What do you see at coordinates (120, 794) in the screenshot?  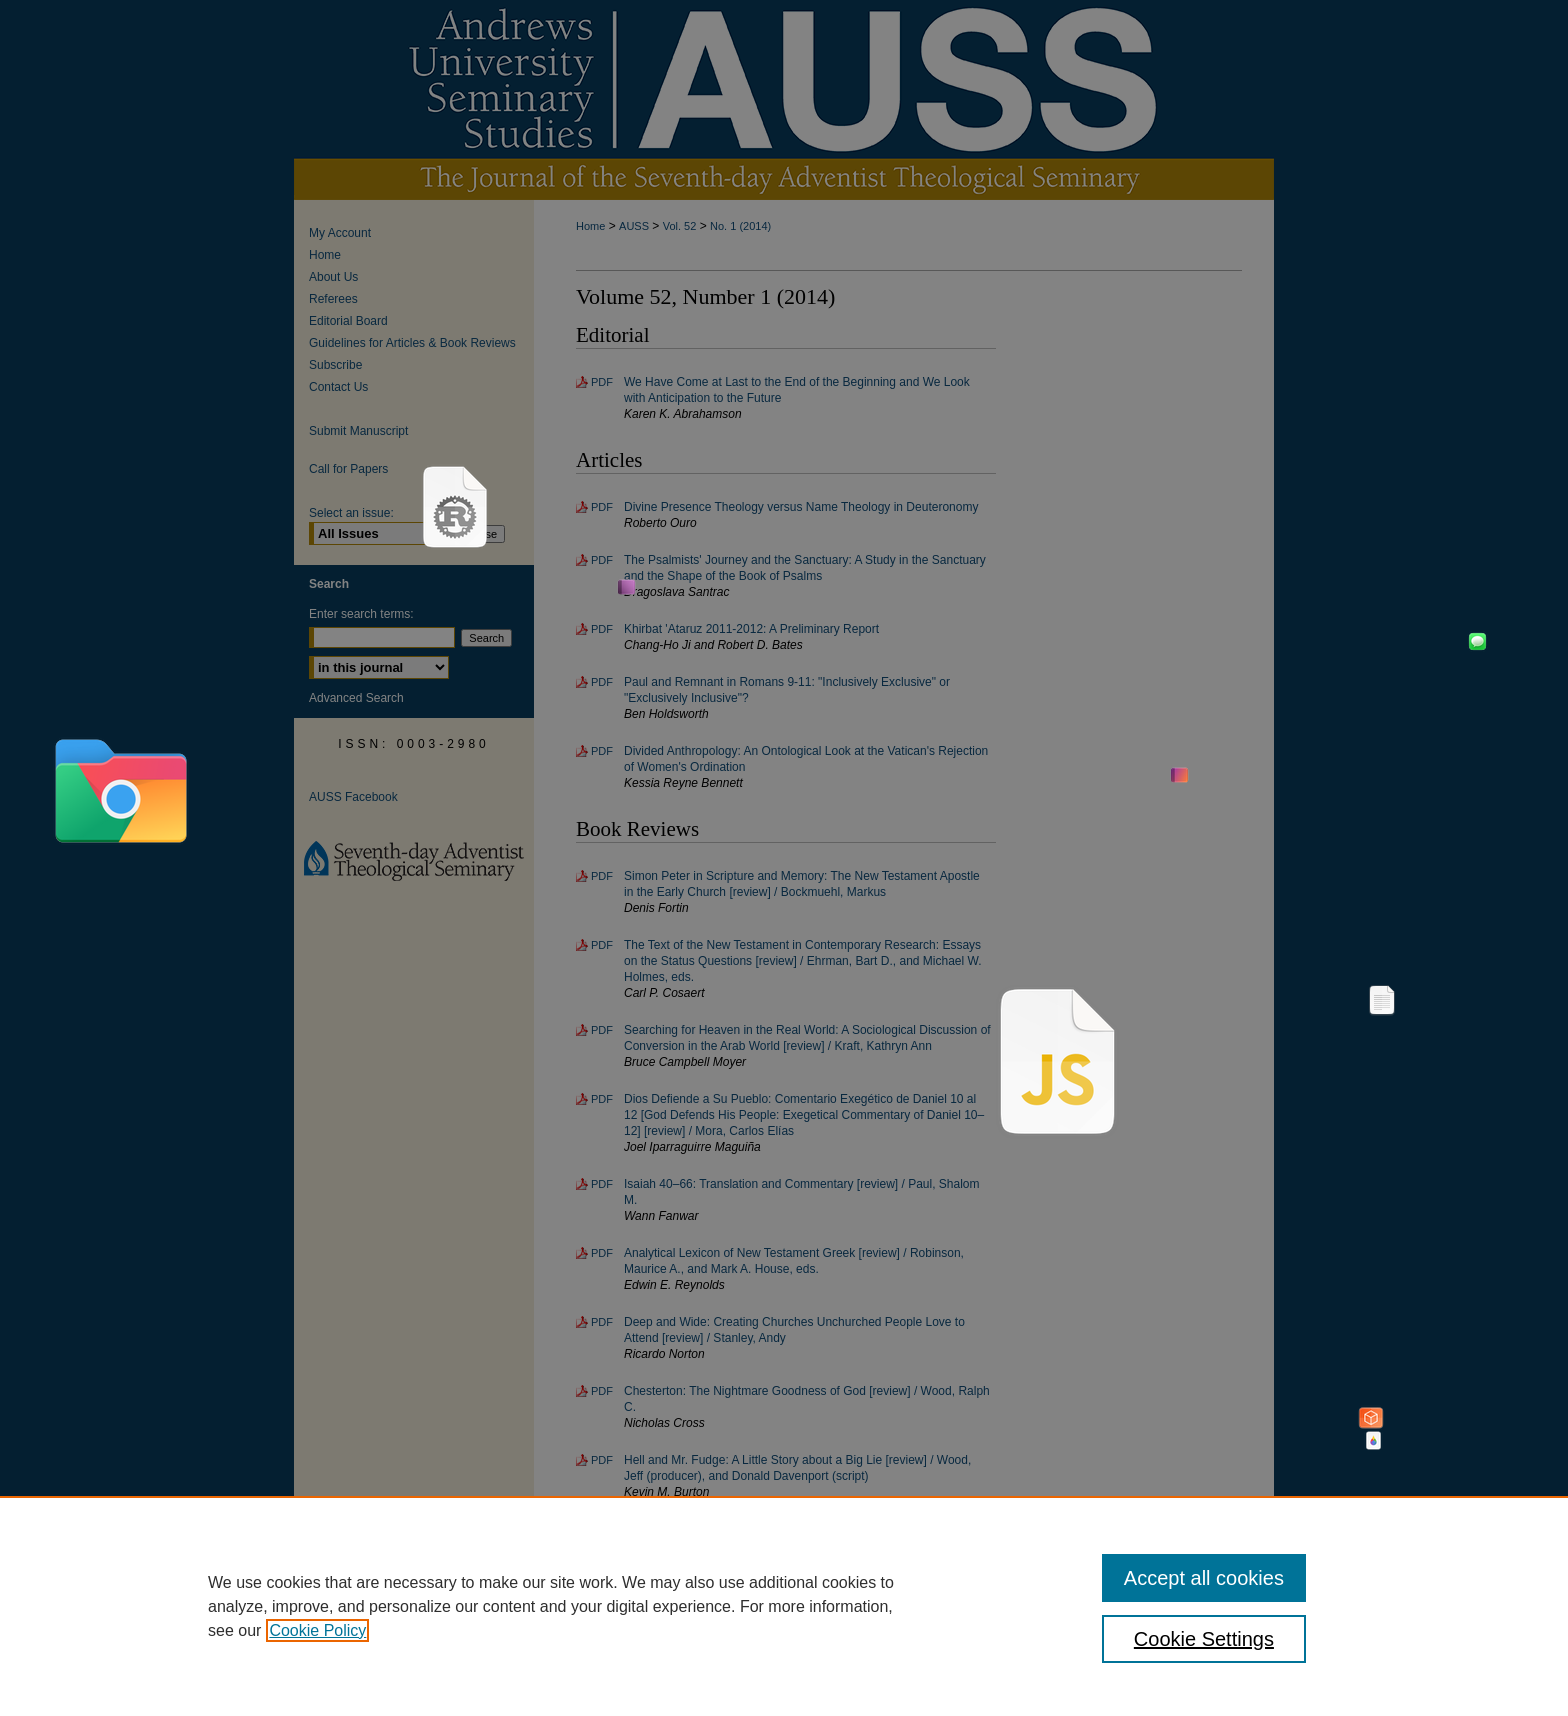 I see `open folder containing google chrome files` at bounding box center [120, 794].